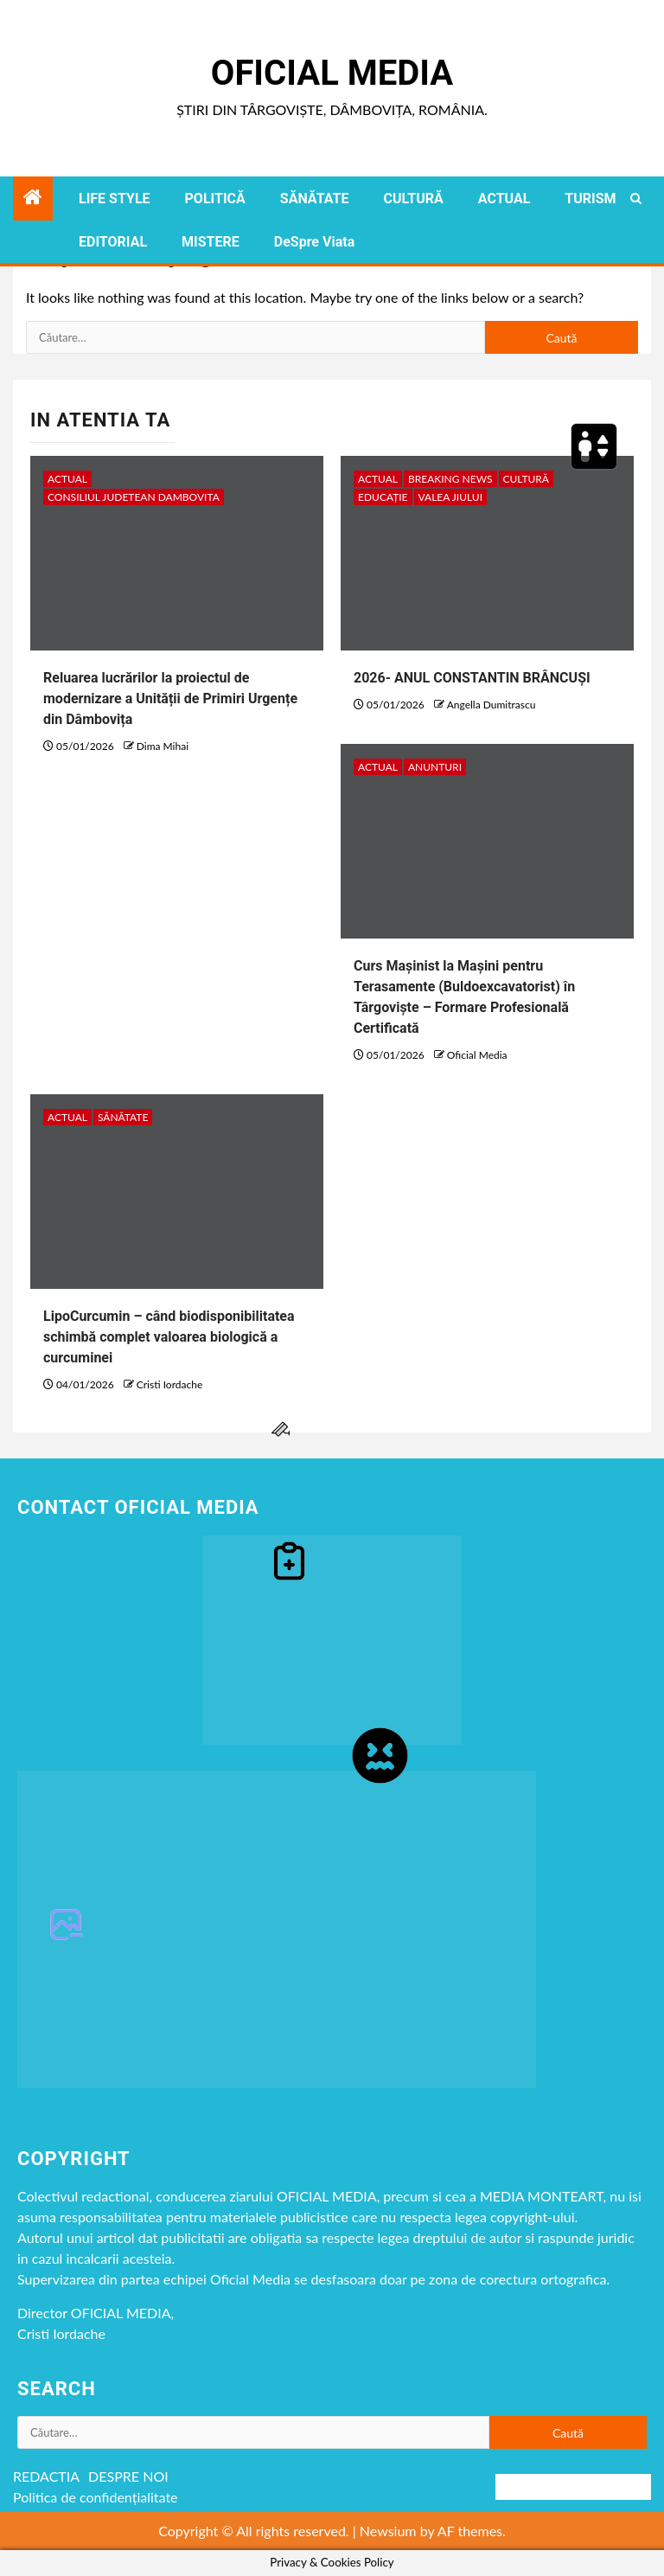 The image size is (664, 2576). What do you see at coordinates (289, 1560) in the screenshot?
I see `add a new note or item to clipboard` at bounding box center [289, 1560].